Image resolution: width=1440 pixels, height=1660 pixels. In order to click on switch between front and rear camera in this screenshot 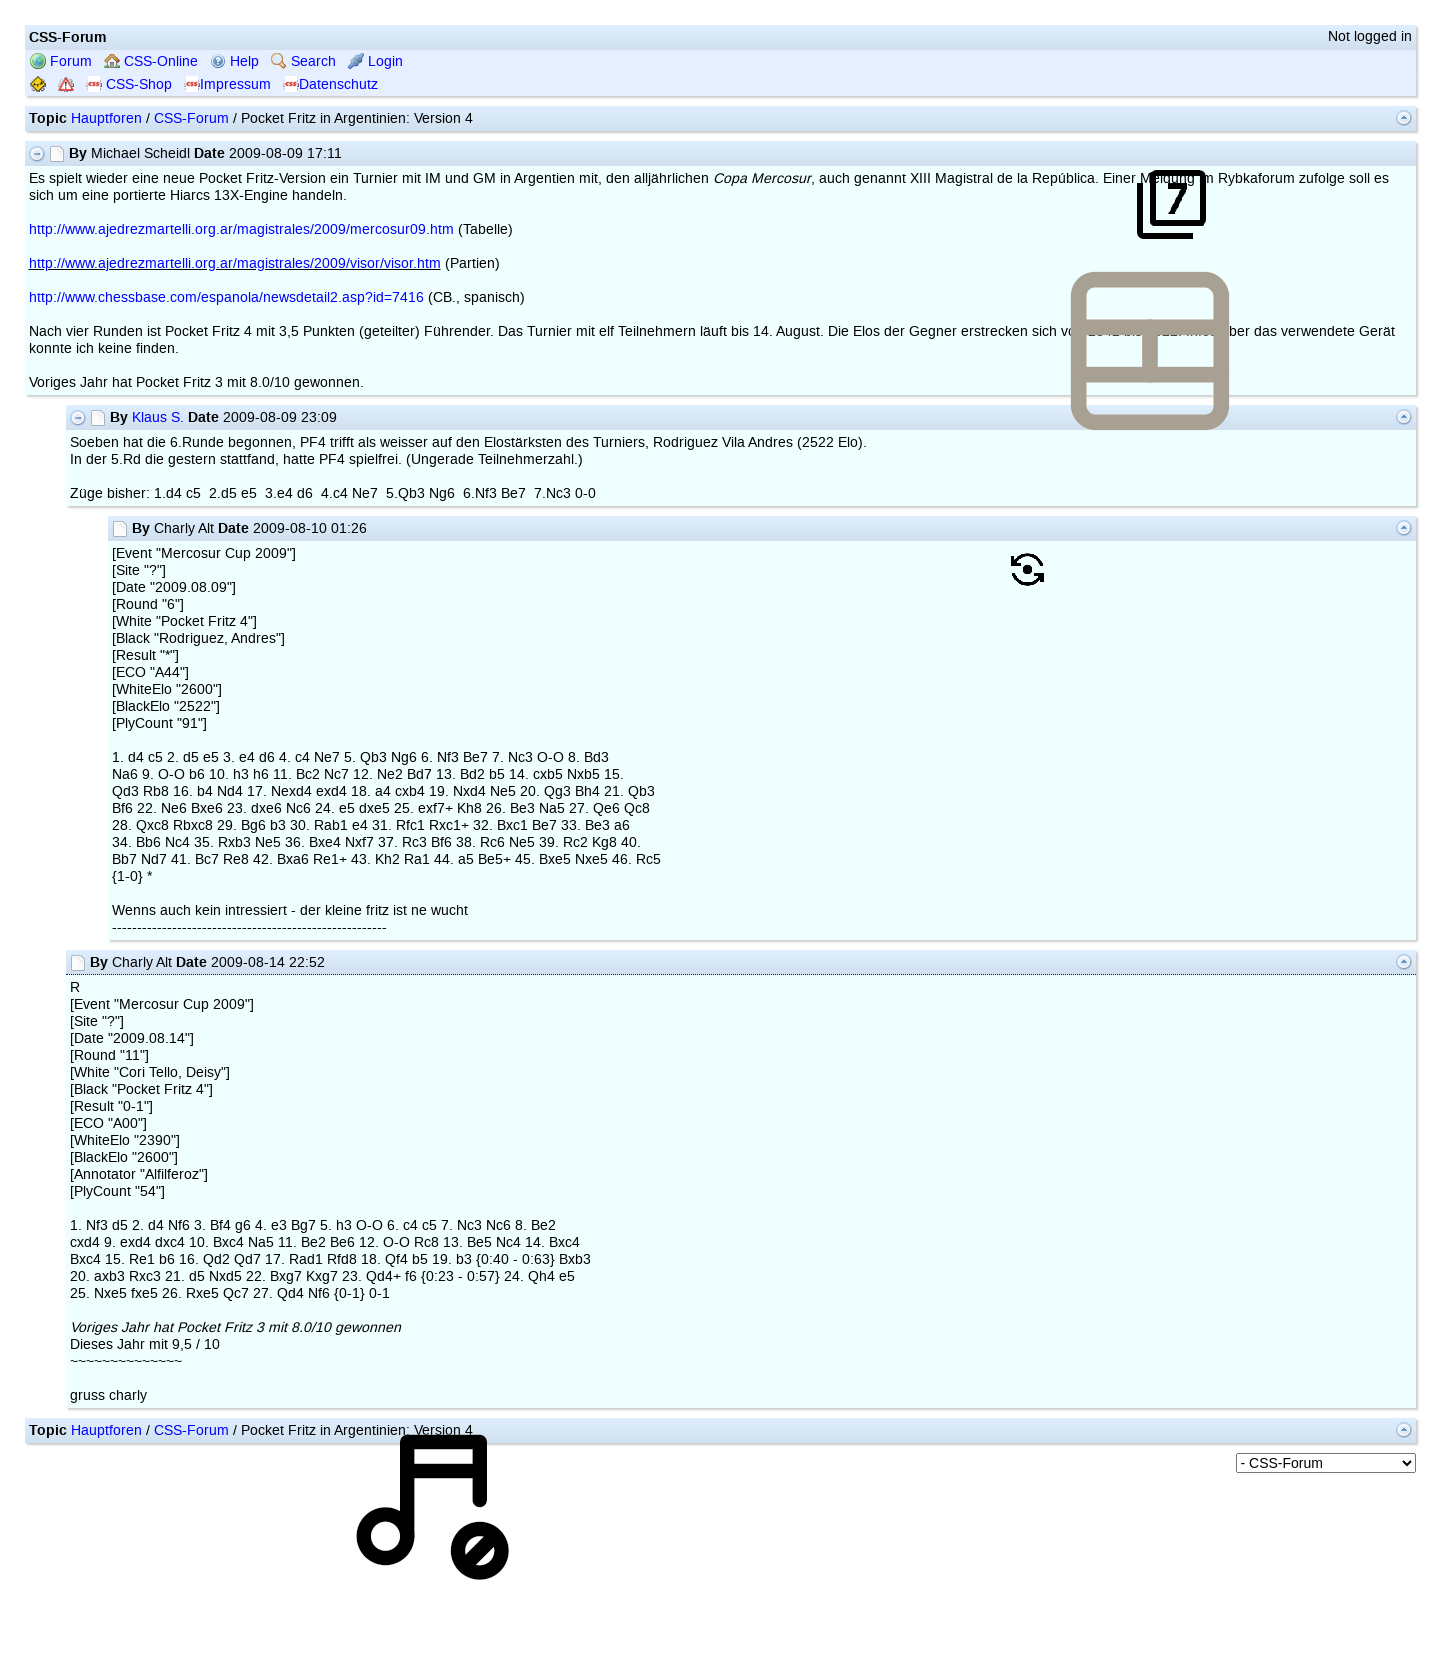, I will do `click(1027, 569)`.